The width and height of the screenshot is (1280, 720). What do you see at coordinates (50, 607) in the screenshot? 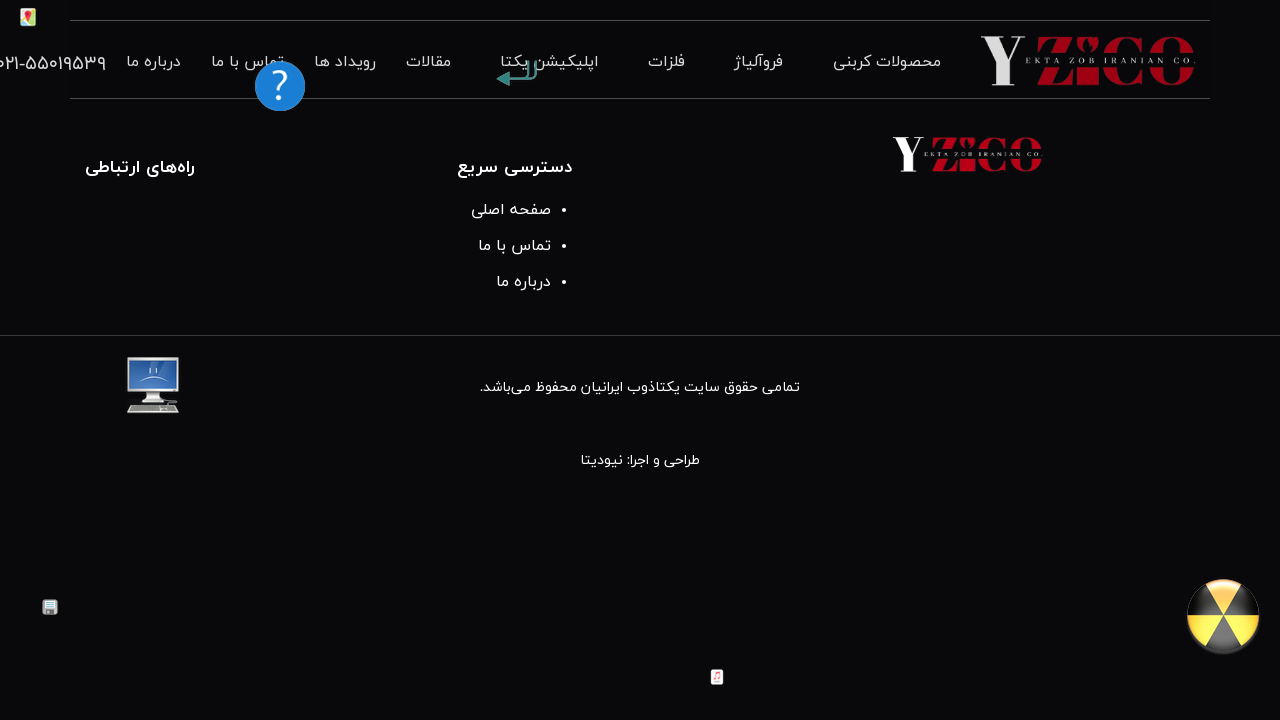
I see `save file to disk` at bounding box center [50, 607].